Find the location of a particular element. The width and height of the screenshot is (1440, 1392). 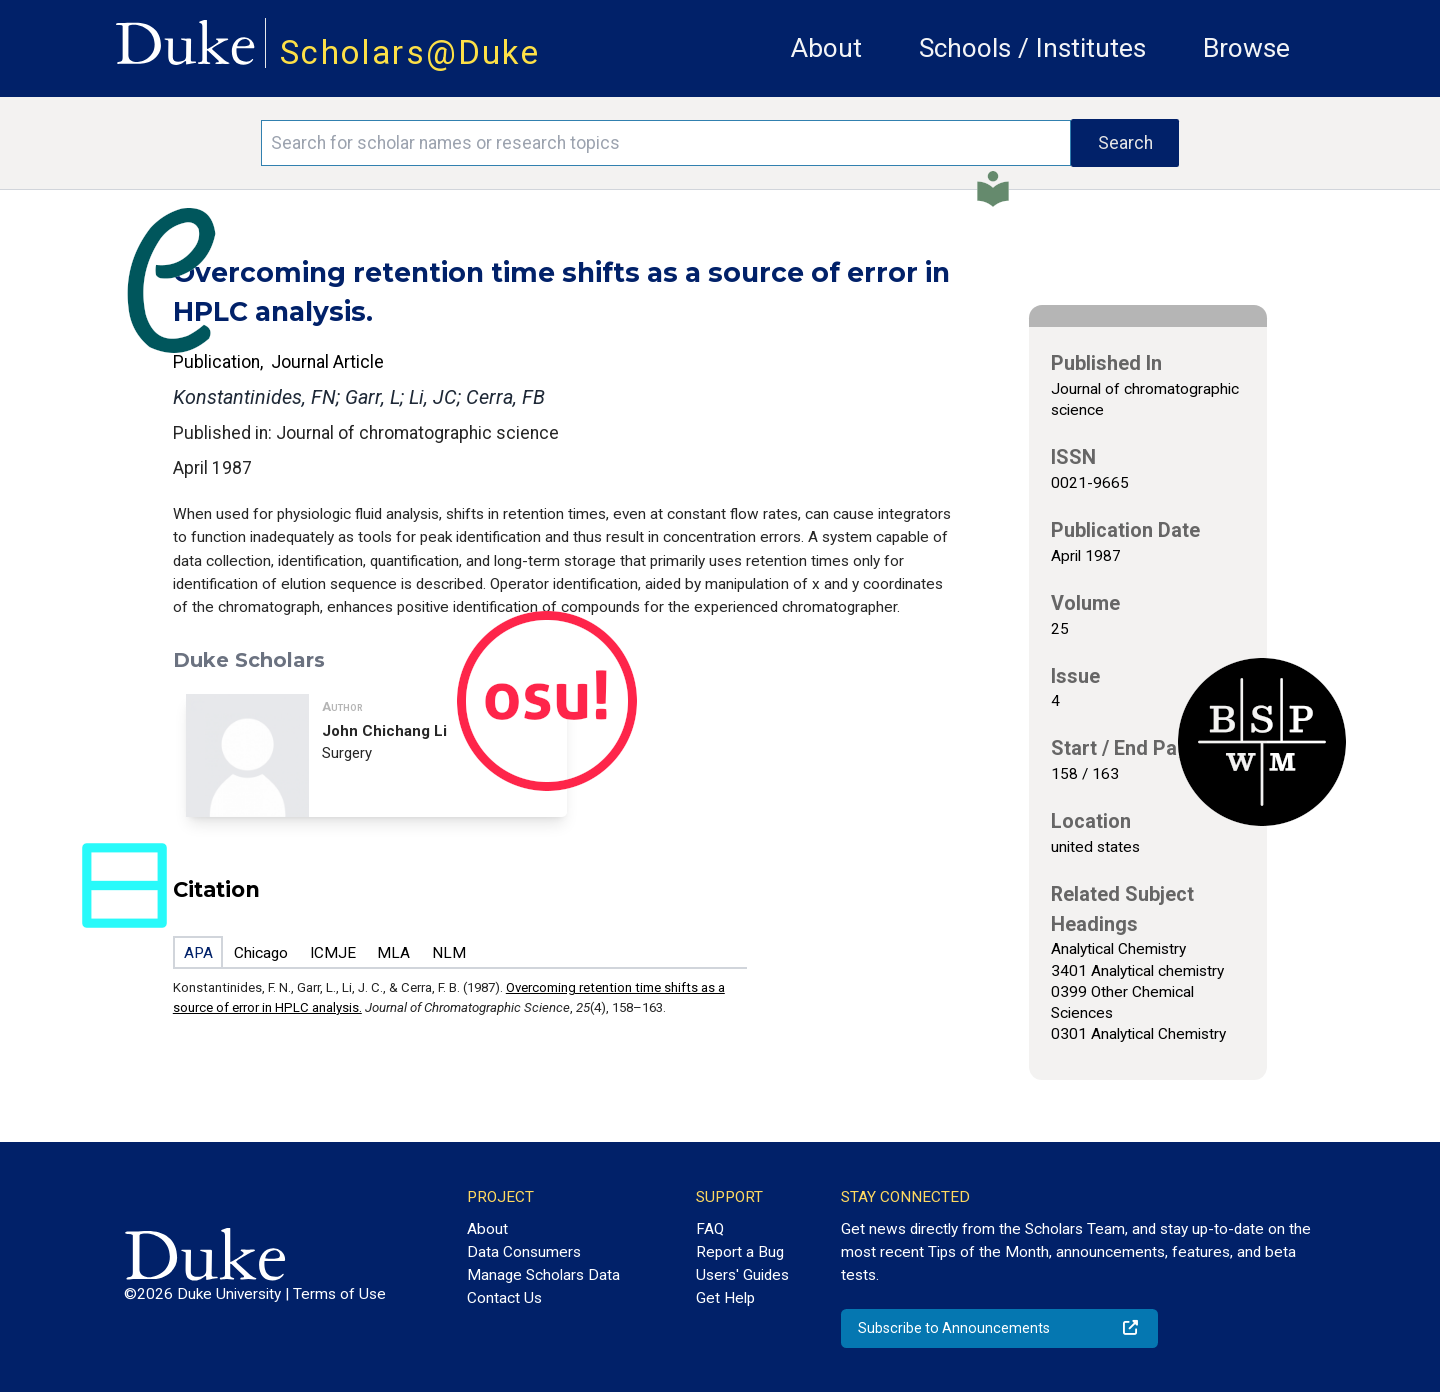

open calibre-web ebook management app is located at coordinates (171, 280).